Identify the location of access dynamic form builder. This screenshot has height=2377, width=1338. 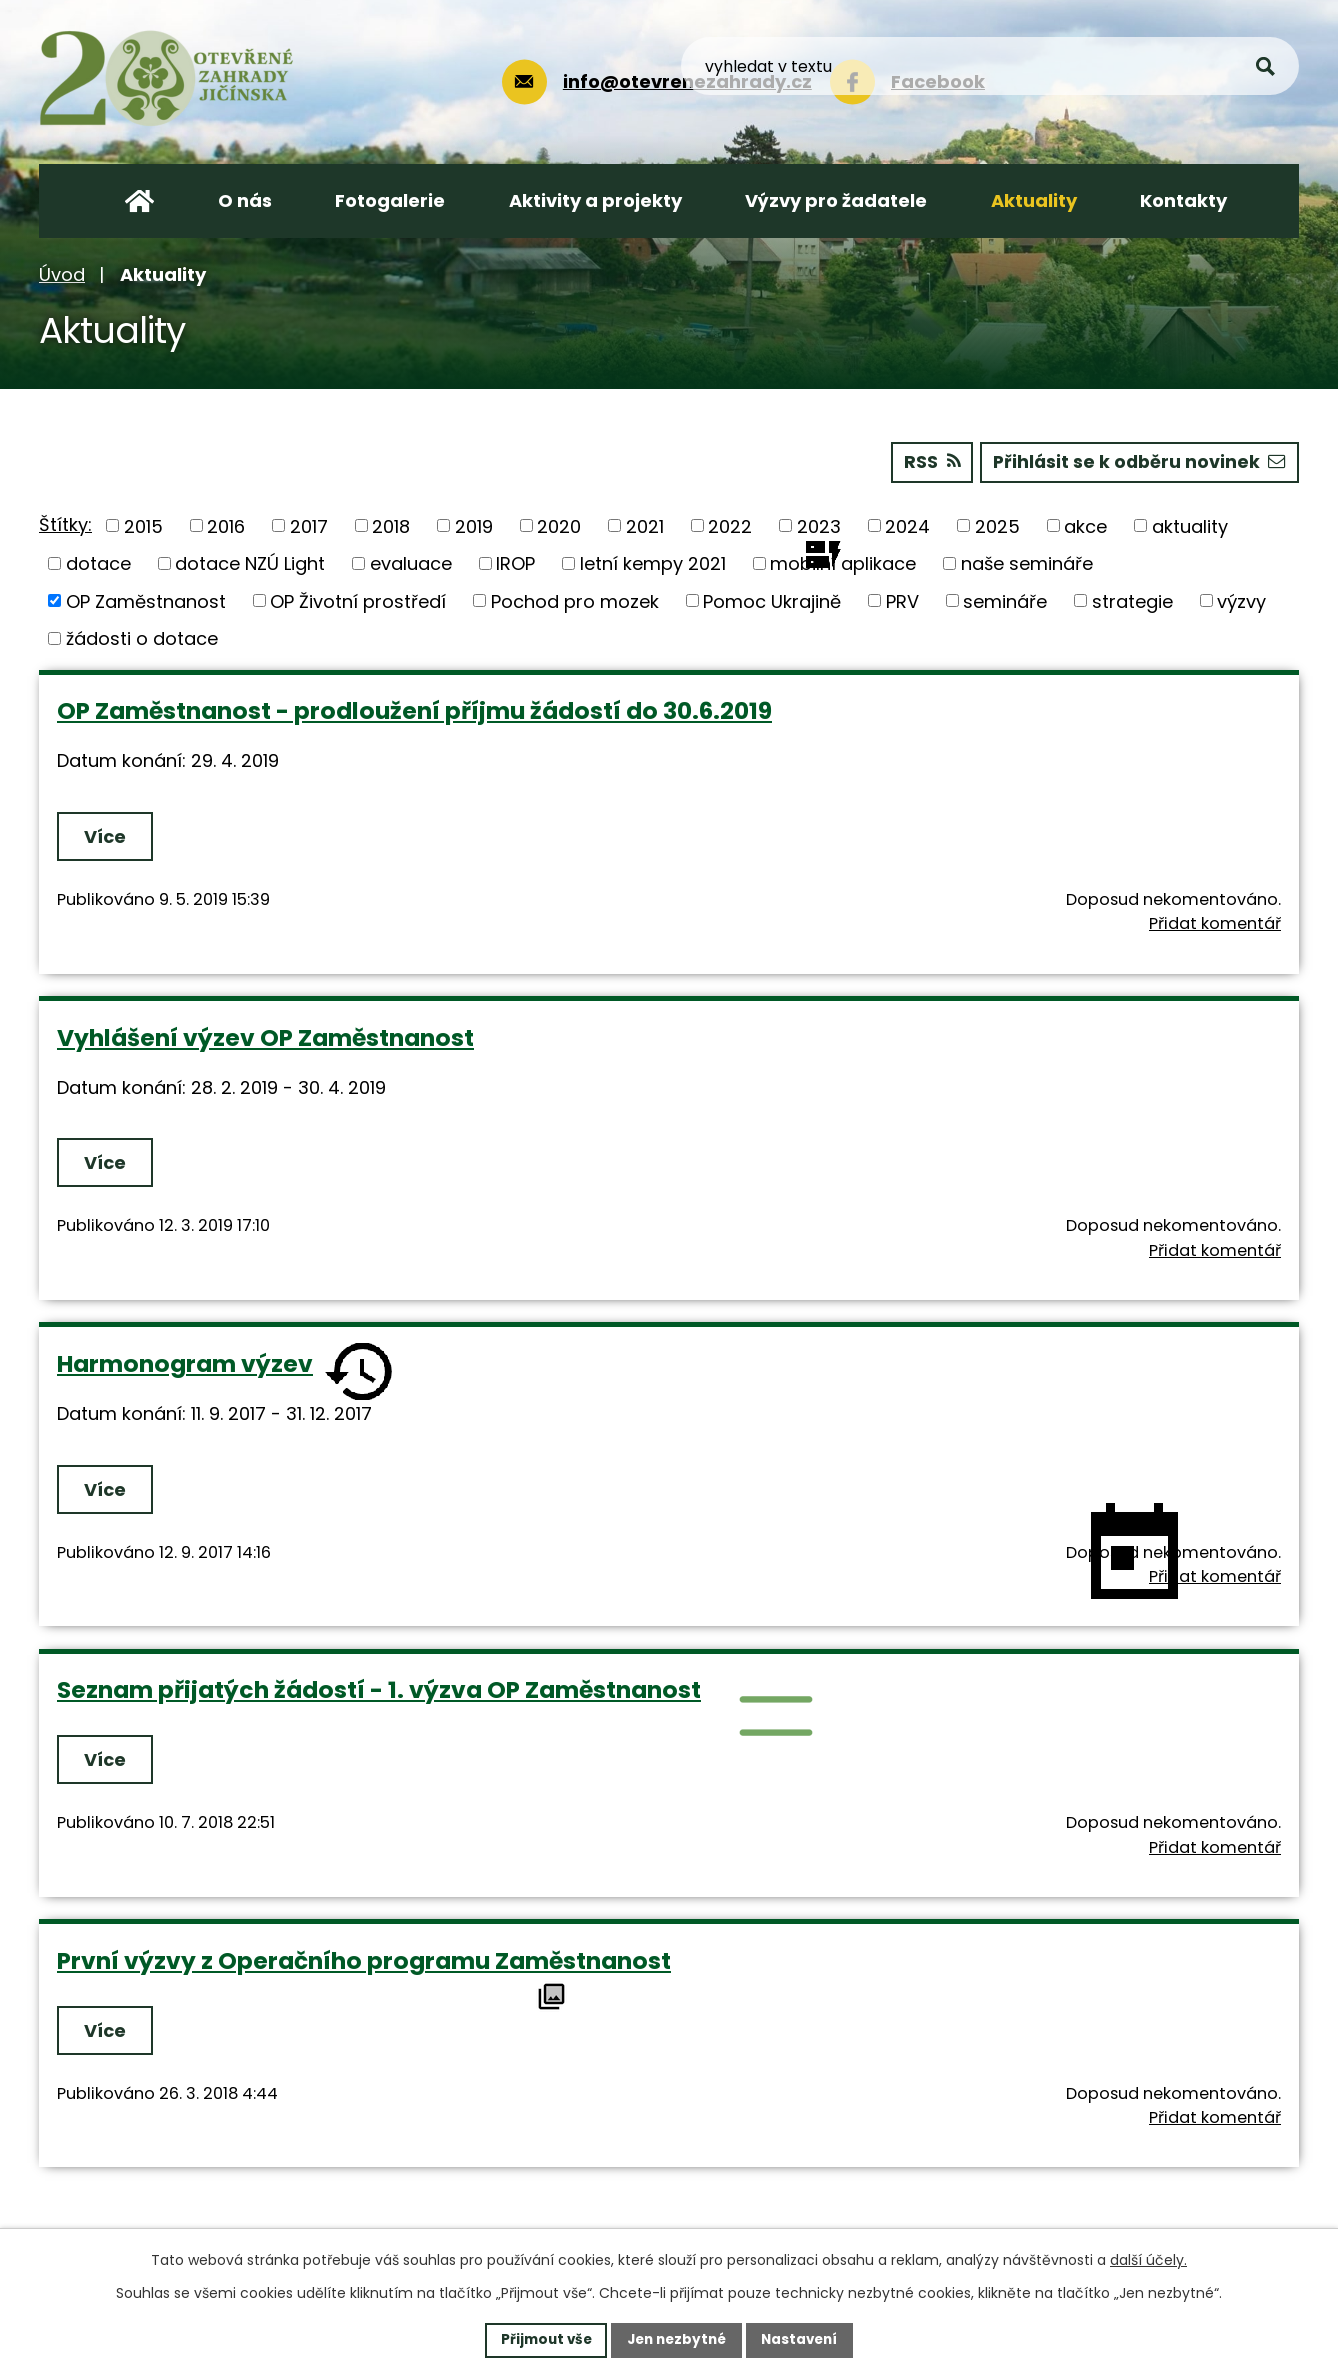
(823, 554).